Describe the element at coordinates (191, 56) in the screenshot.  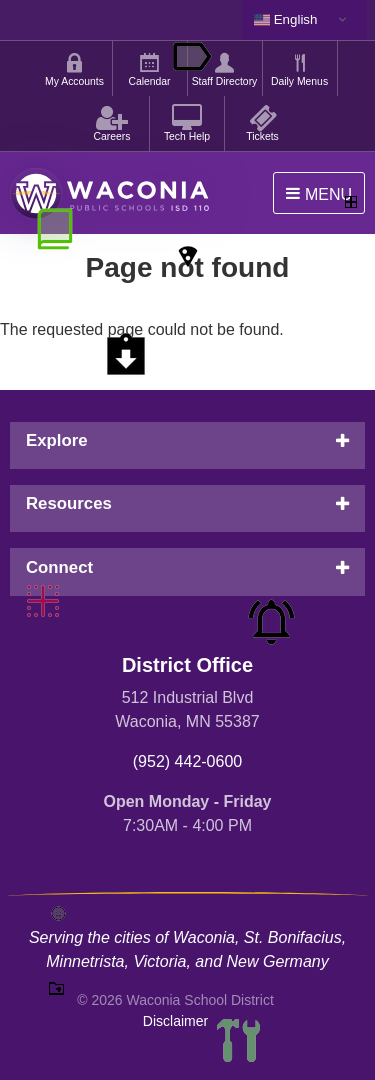
I see `add or edit a label for an item` at that location.